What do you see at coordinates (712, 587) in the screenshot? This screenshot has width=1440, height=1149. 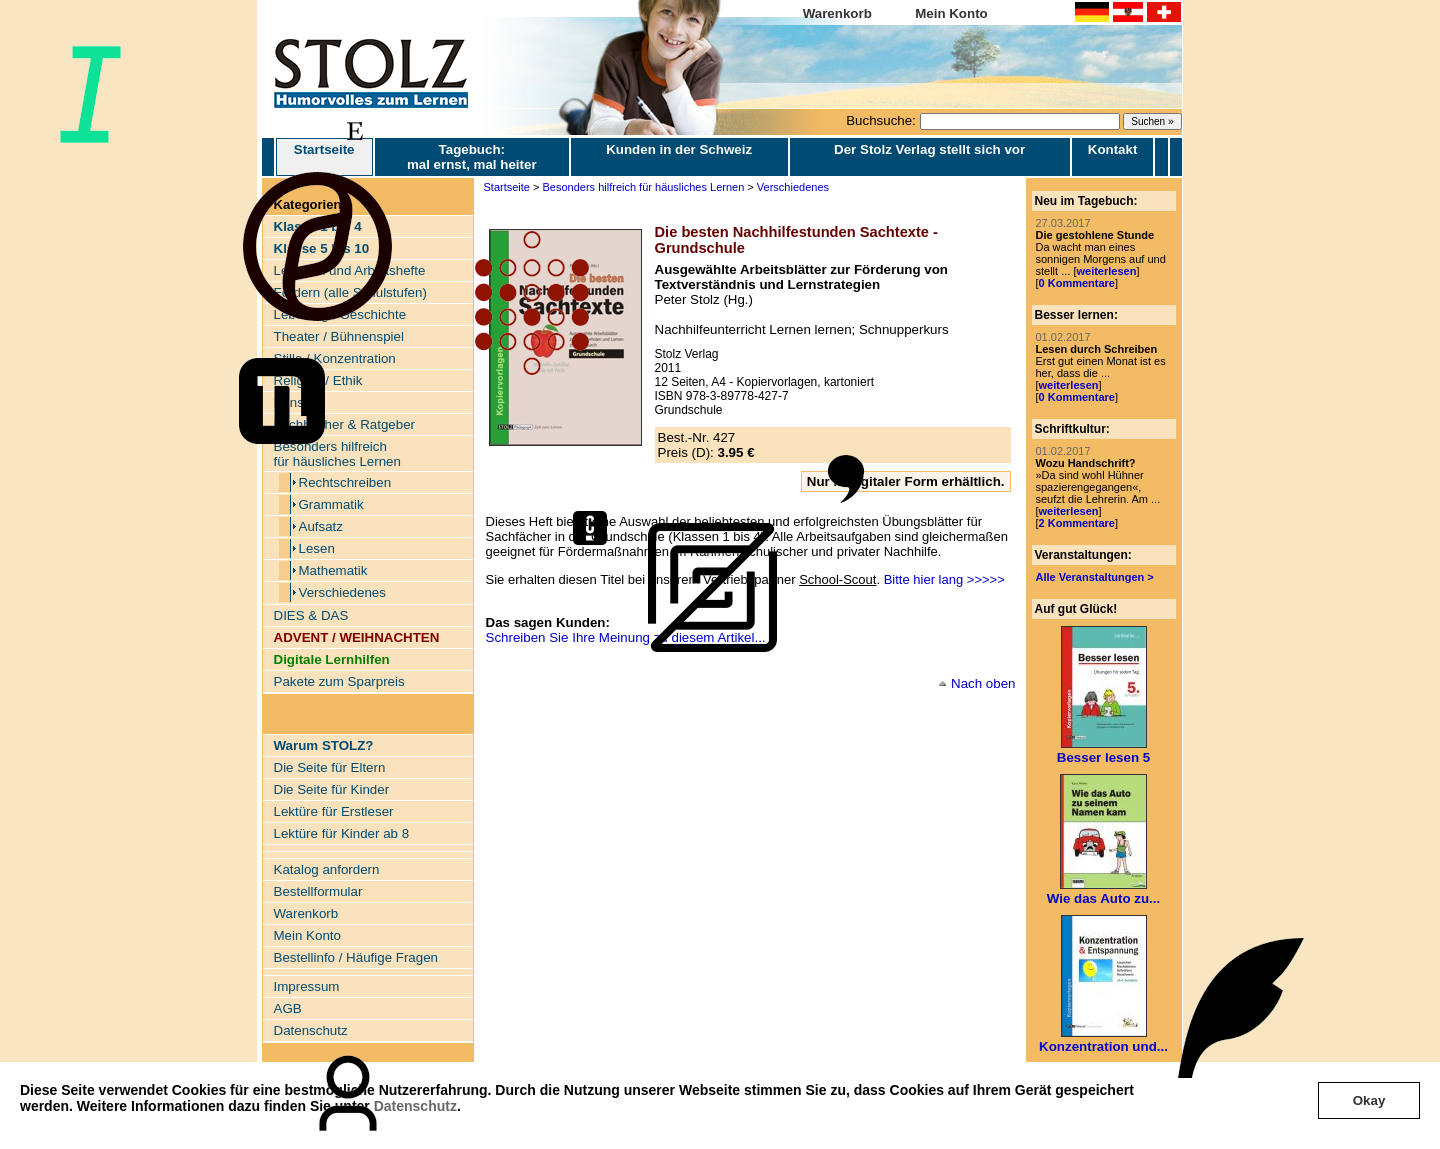 I see `open zed code editor` at bounding box center [712, 587].